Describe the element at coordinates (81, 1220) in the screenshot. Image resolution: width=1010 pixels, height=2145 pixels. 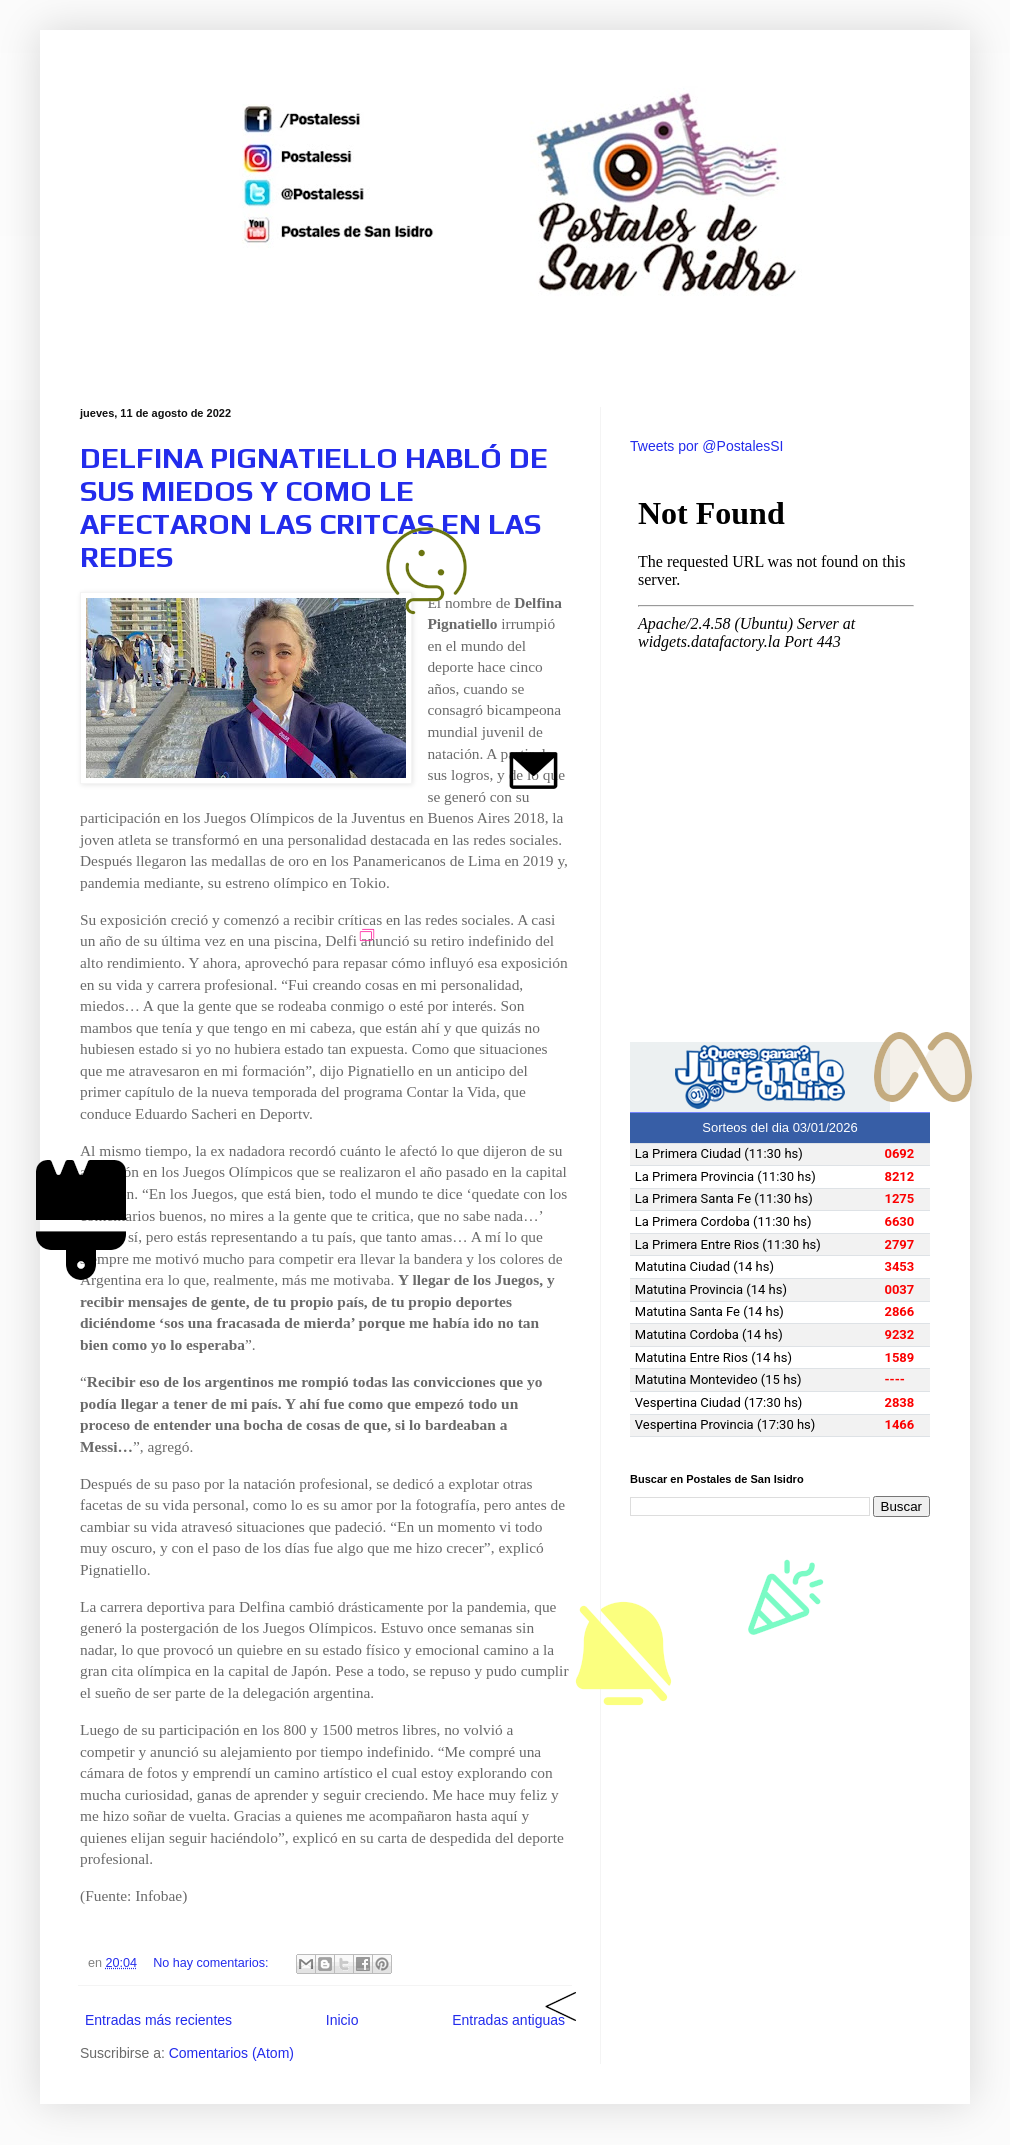
I see `access painting or drawing tools` at that location.